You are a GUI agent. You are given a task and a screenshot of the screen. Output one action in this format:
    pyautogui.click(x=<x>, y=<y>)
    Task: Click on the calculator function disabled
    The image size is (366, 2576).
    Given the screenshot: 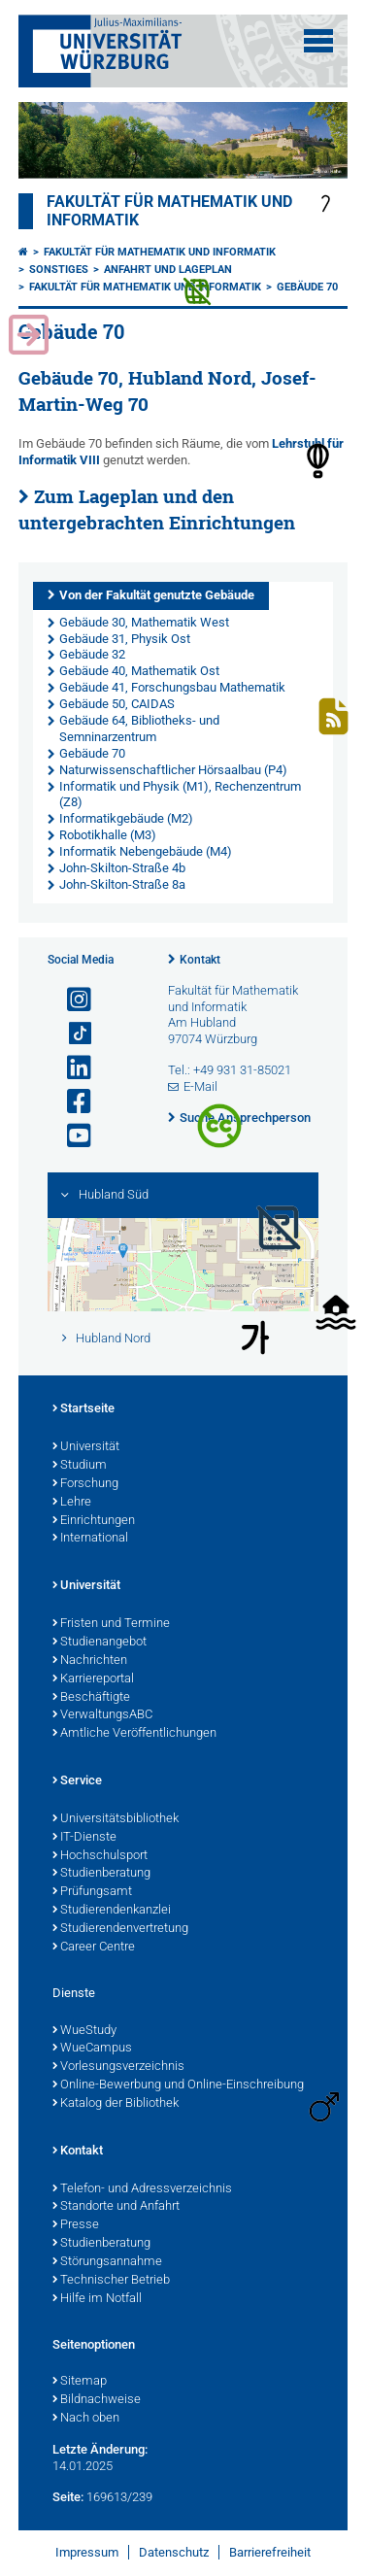 What is the action you would take?
    pyautogui.click(x=279, y=1228)
    